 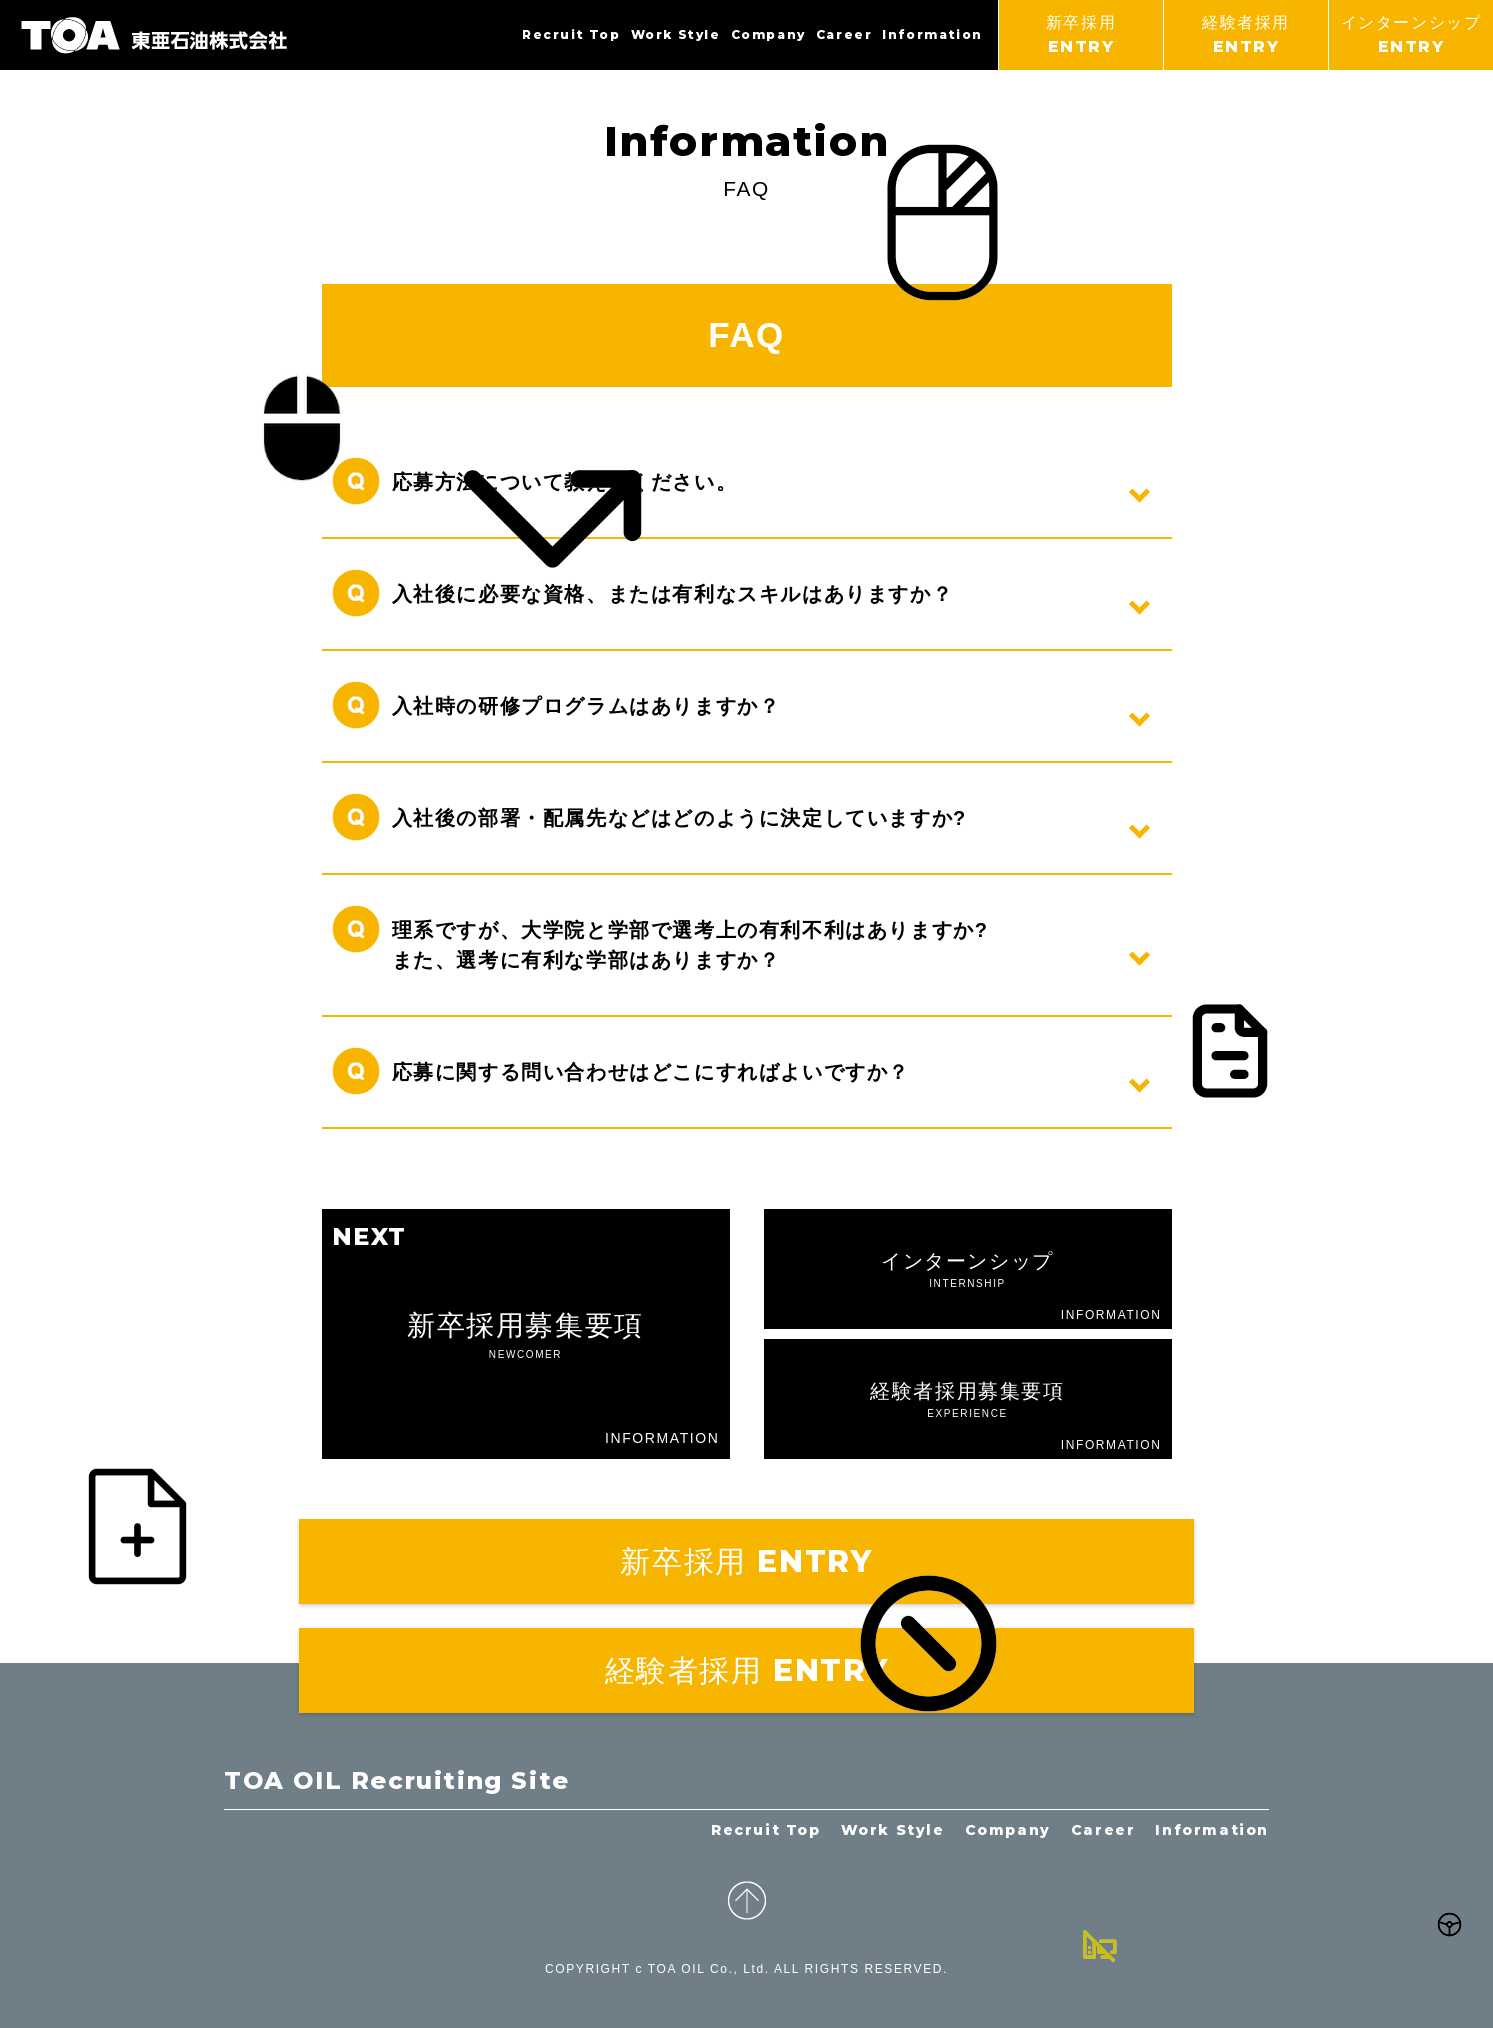 I want to click on mouse settings or preferences, so click(x=302, y=428).